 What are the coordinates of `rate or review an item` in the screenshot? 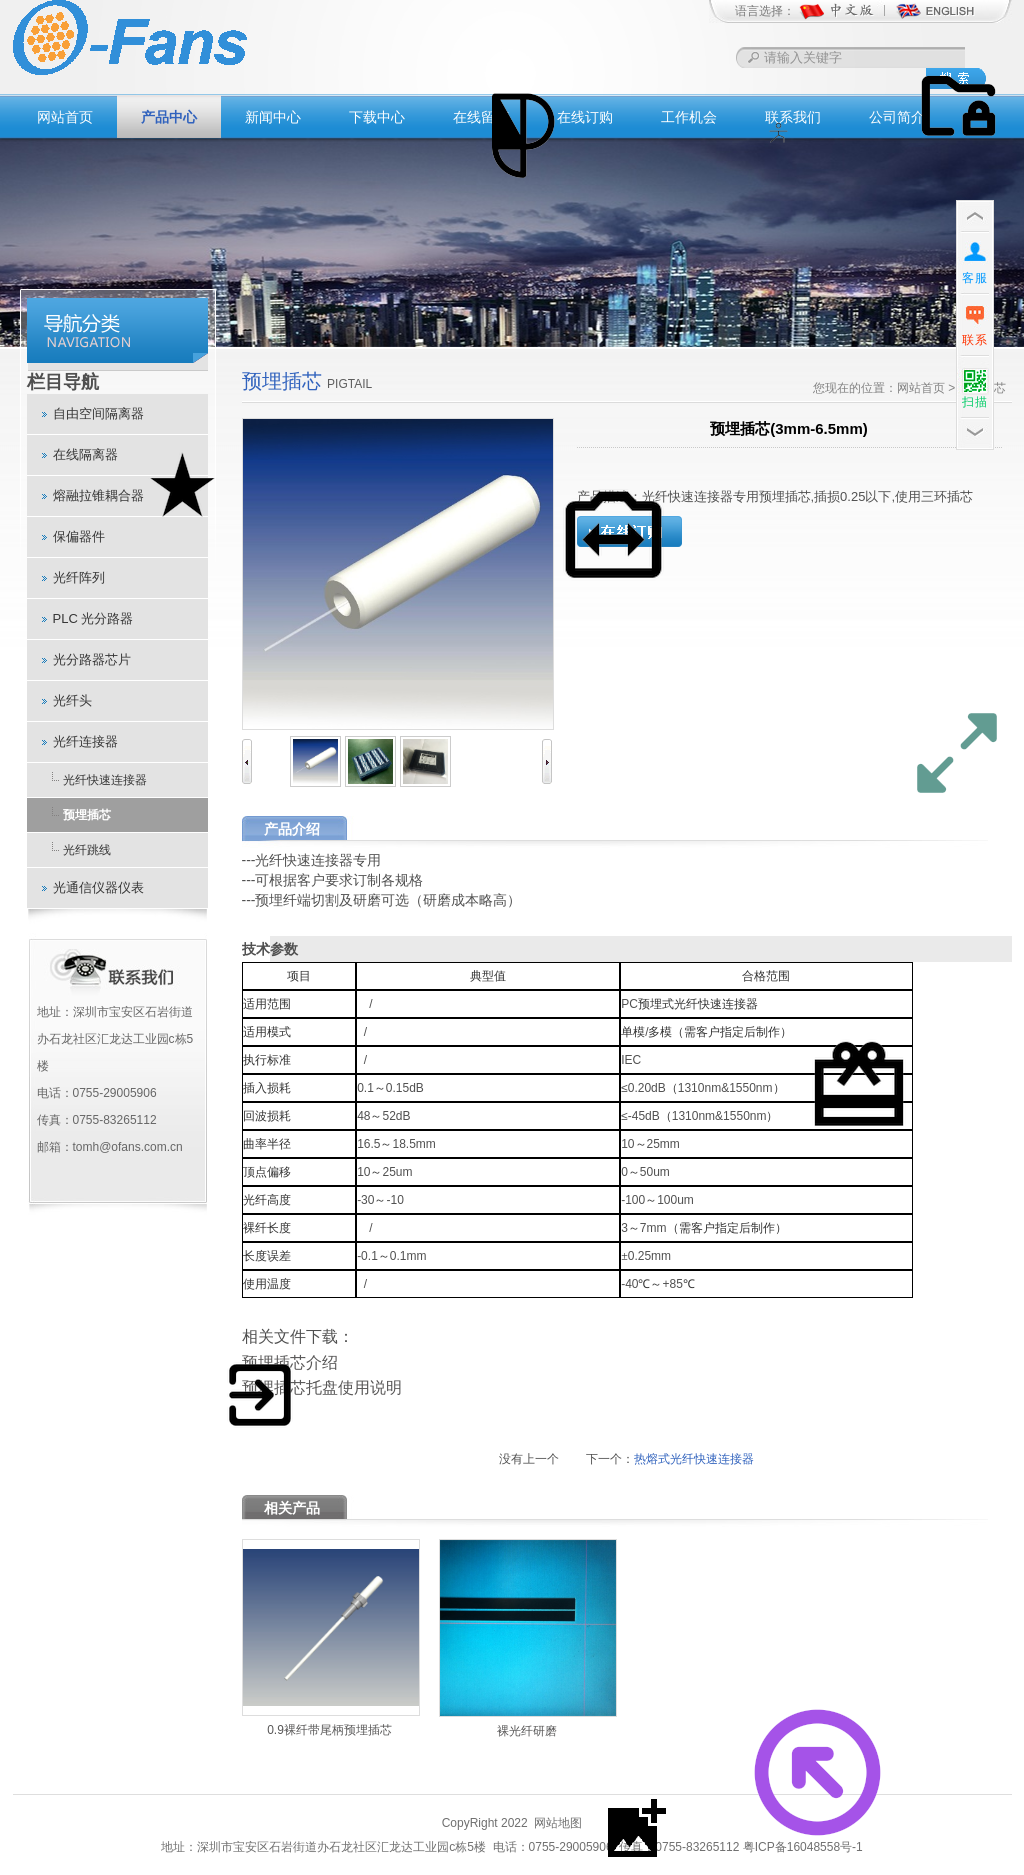 It's located at (182, 484).